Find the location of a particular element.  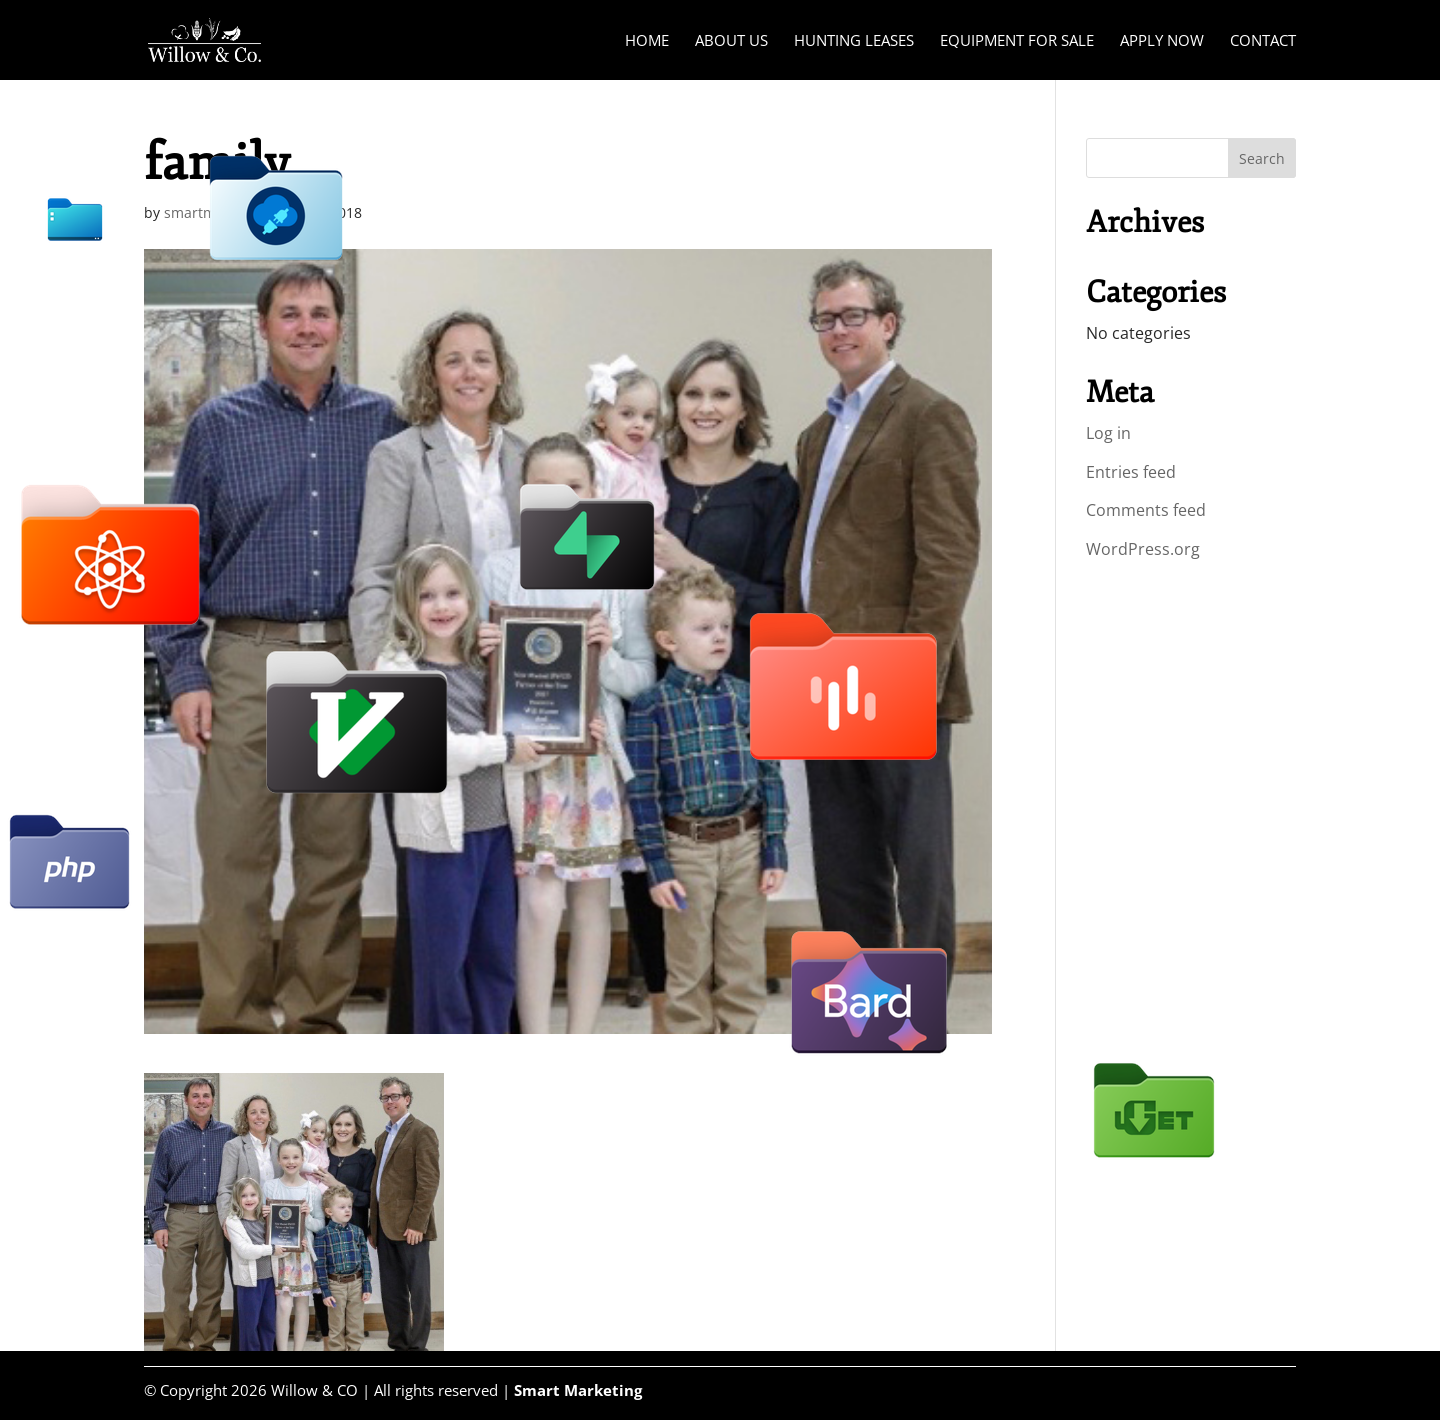

open physics course materials folder is located at coordinates (109, 559).